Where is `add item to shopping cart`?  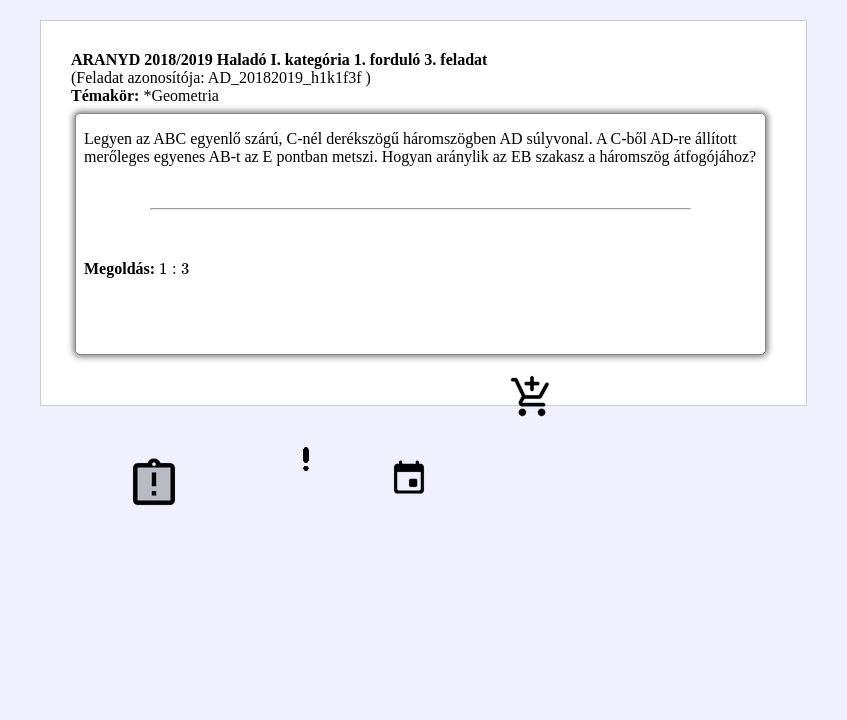 add item to shopping cart is located at coordinates (532, 397).